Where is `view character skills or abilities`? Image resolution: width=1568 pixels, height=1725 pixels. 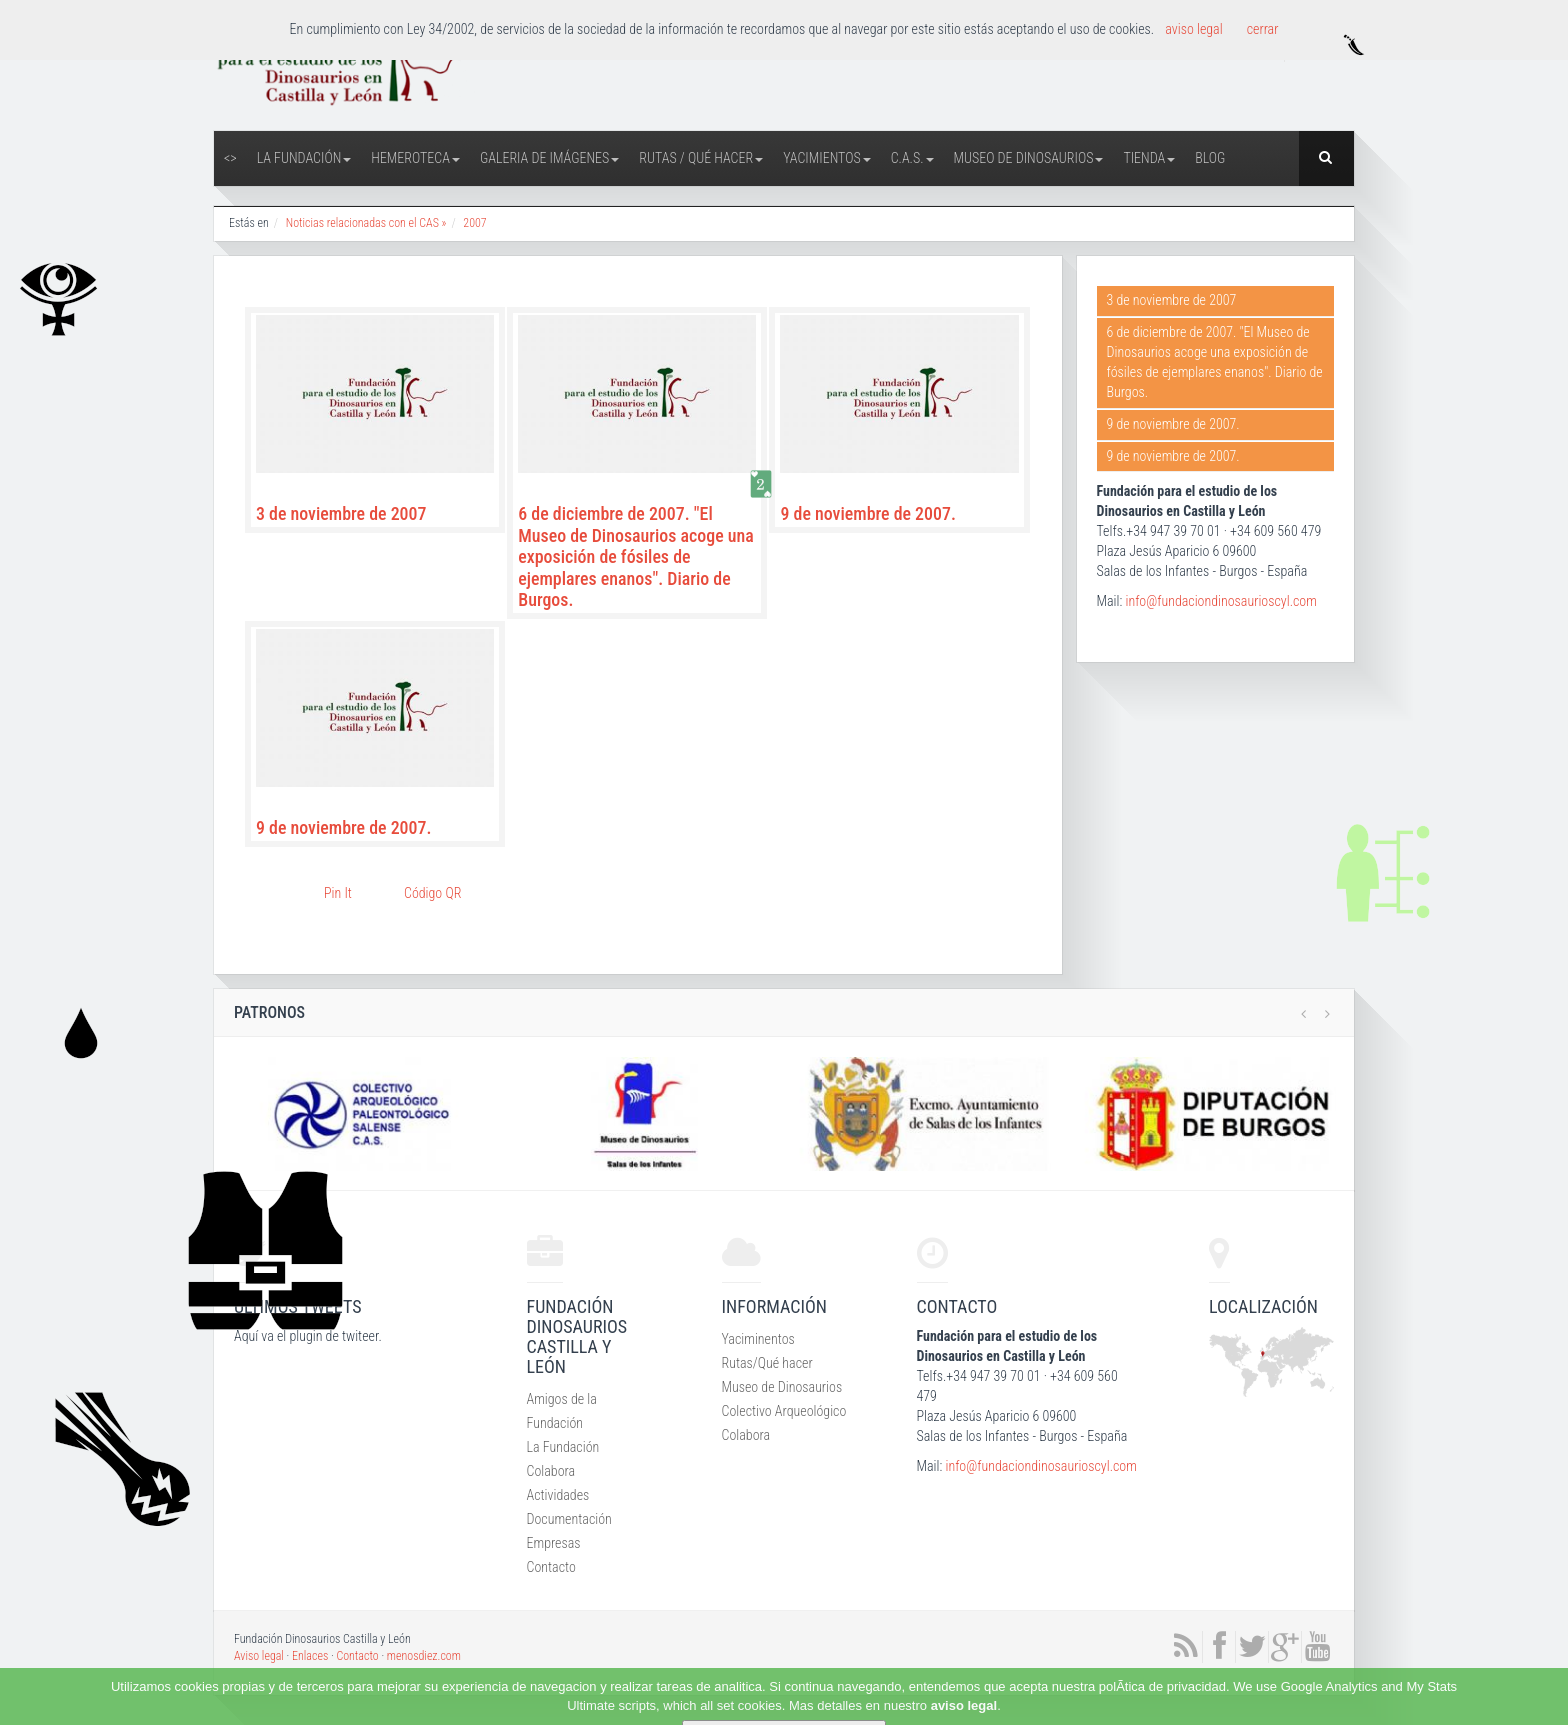 view character skills or abilities is located at coordinates (1385, 872).